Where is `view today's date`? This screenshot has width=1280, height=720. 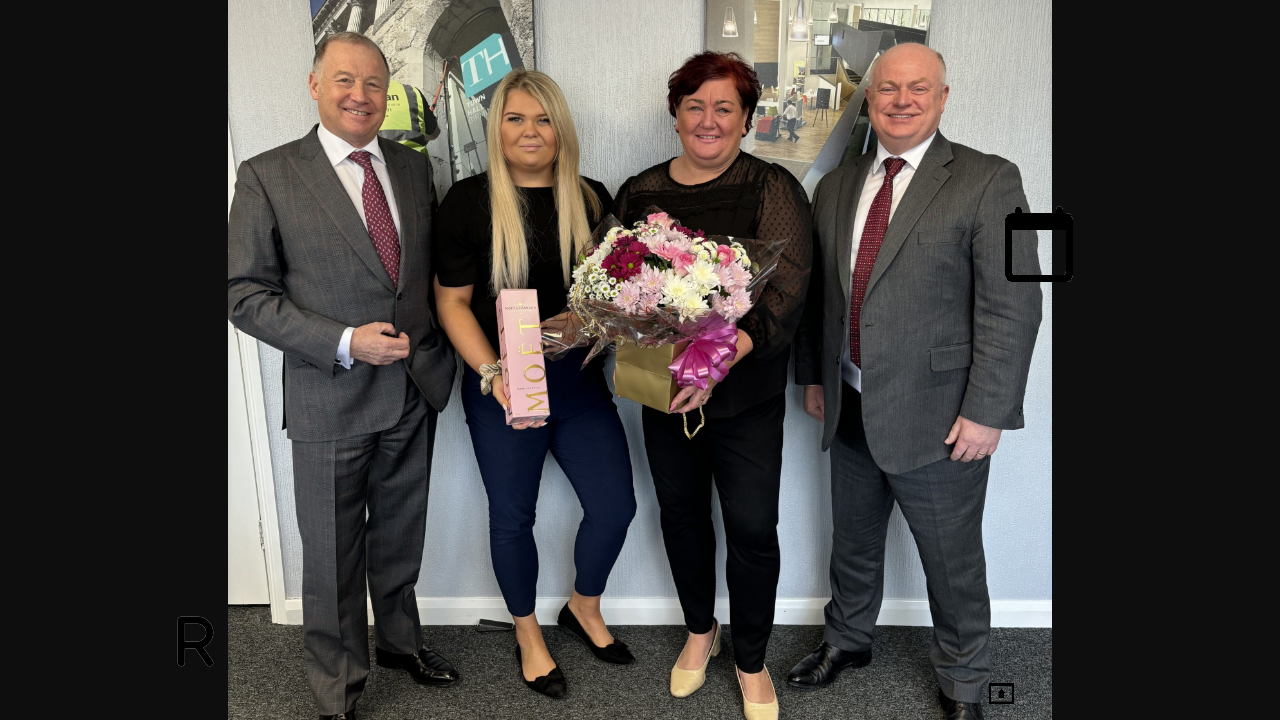
view today's date is located at coordinates (1039, 244).